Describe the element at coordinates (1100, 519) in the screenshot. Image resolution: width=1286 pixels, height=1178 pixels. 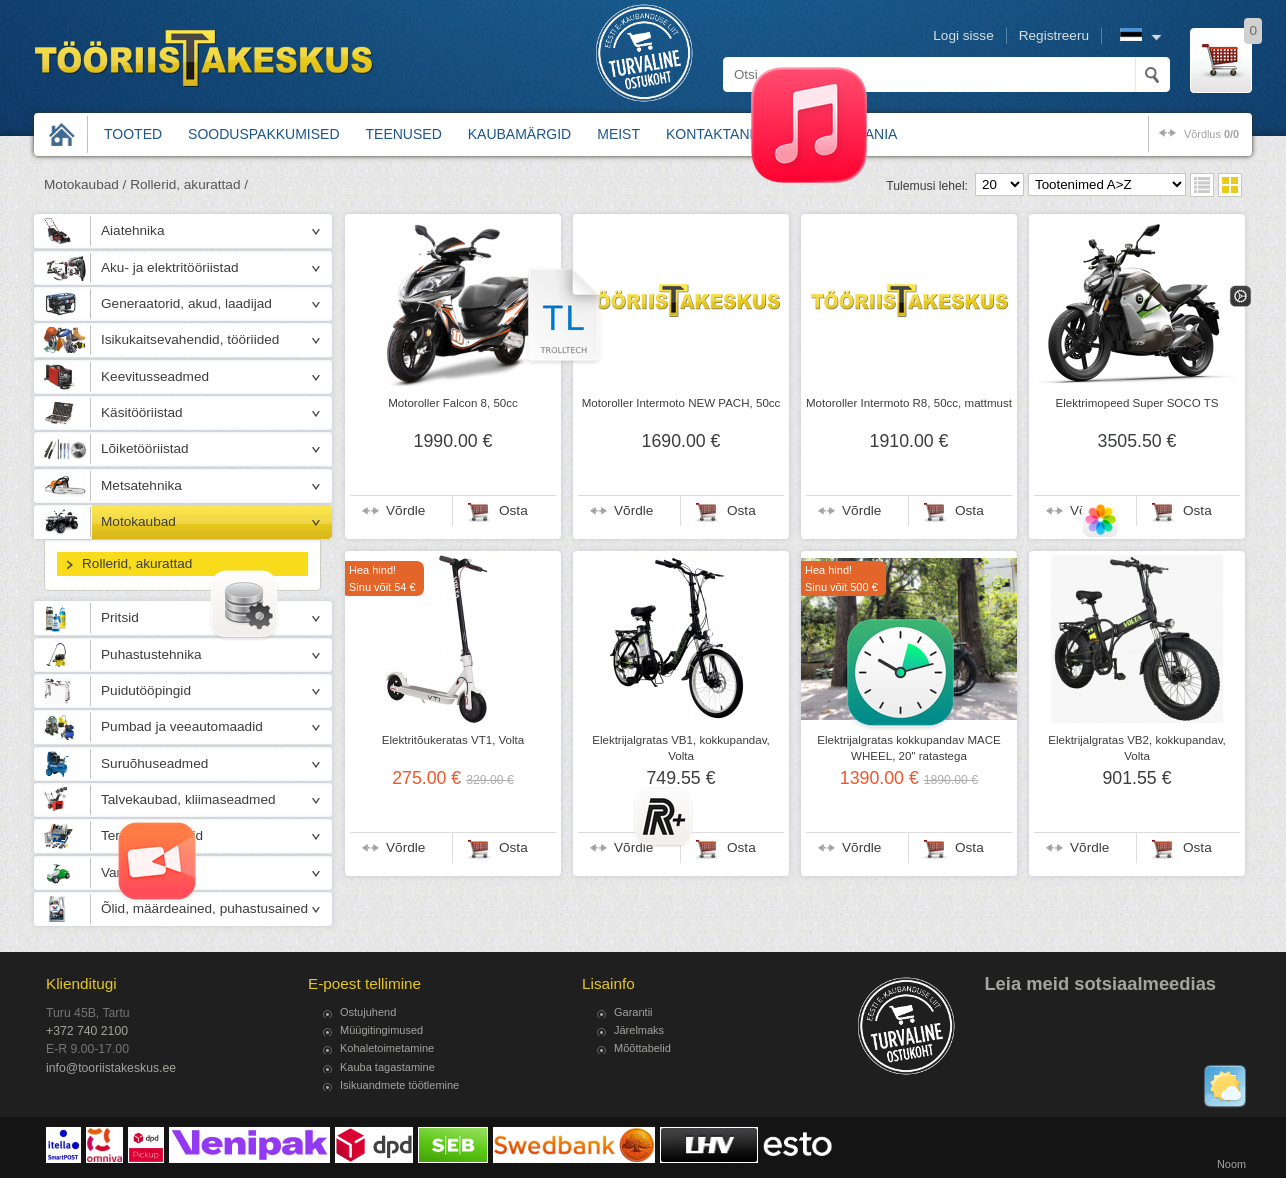
I see `open the Photos app` at that location.